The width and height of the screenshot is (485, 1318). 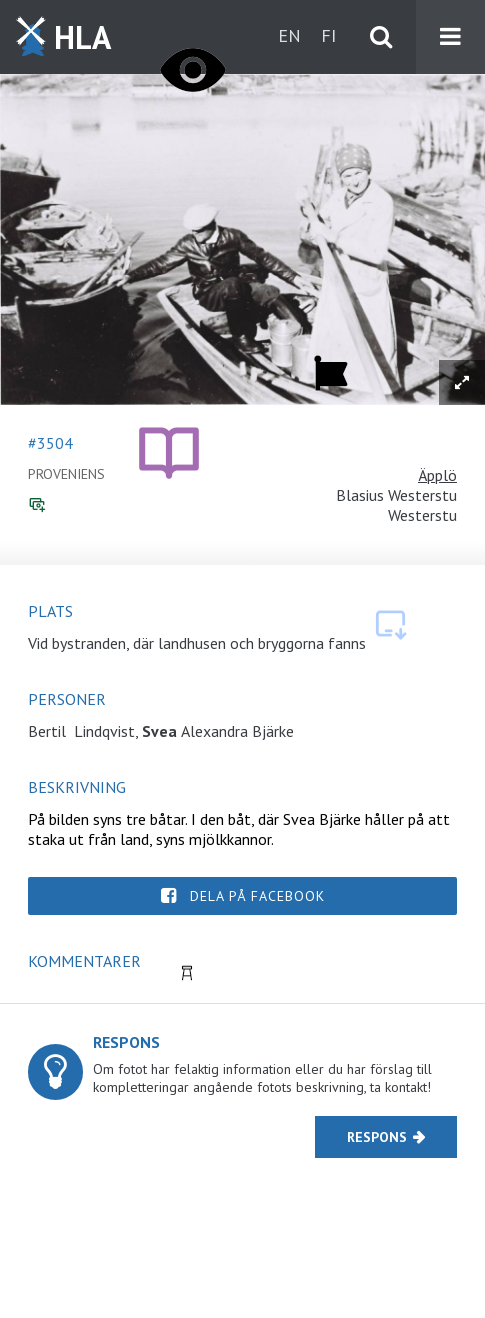 What do you see at coordinates (37, 504) in the screenshot?
I see `add funds to your account` at bounding box center [37, 504].